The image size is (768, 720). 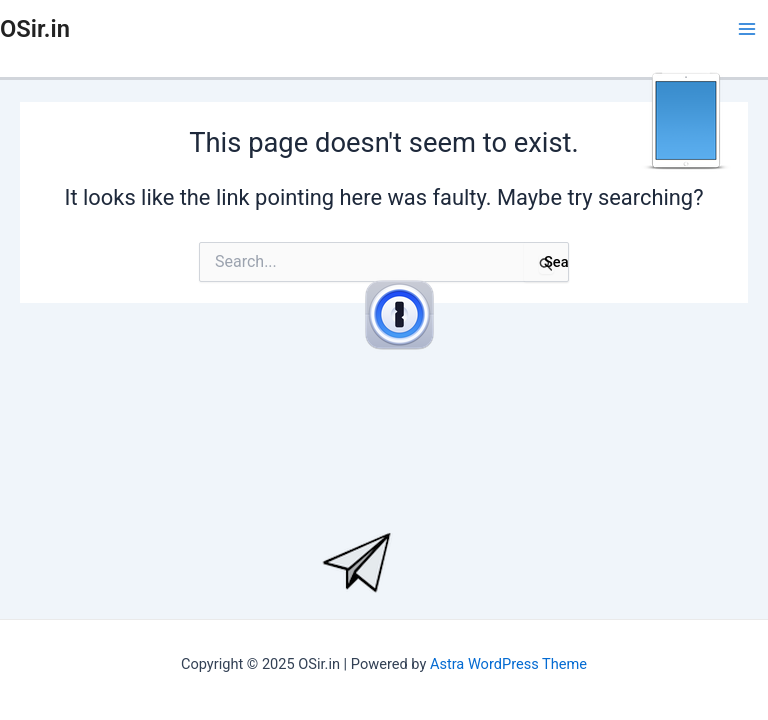 I want to click on open 1Password to access saved passwords, so click(x=399, y=314).